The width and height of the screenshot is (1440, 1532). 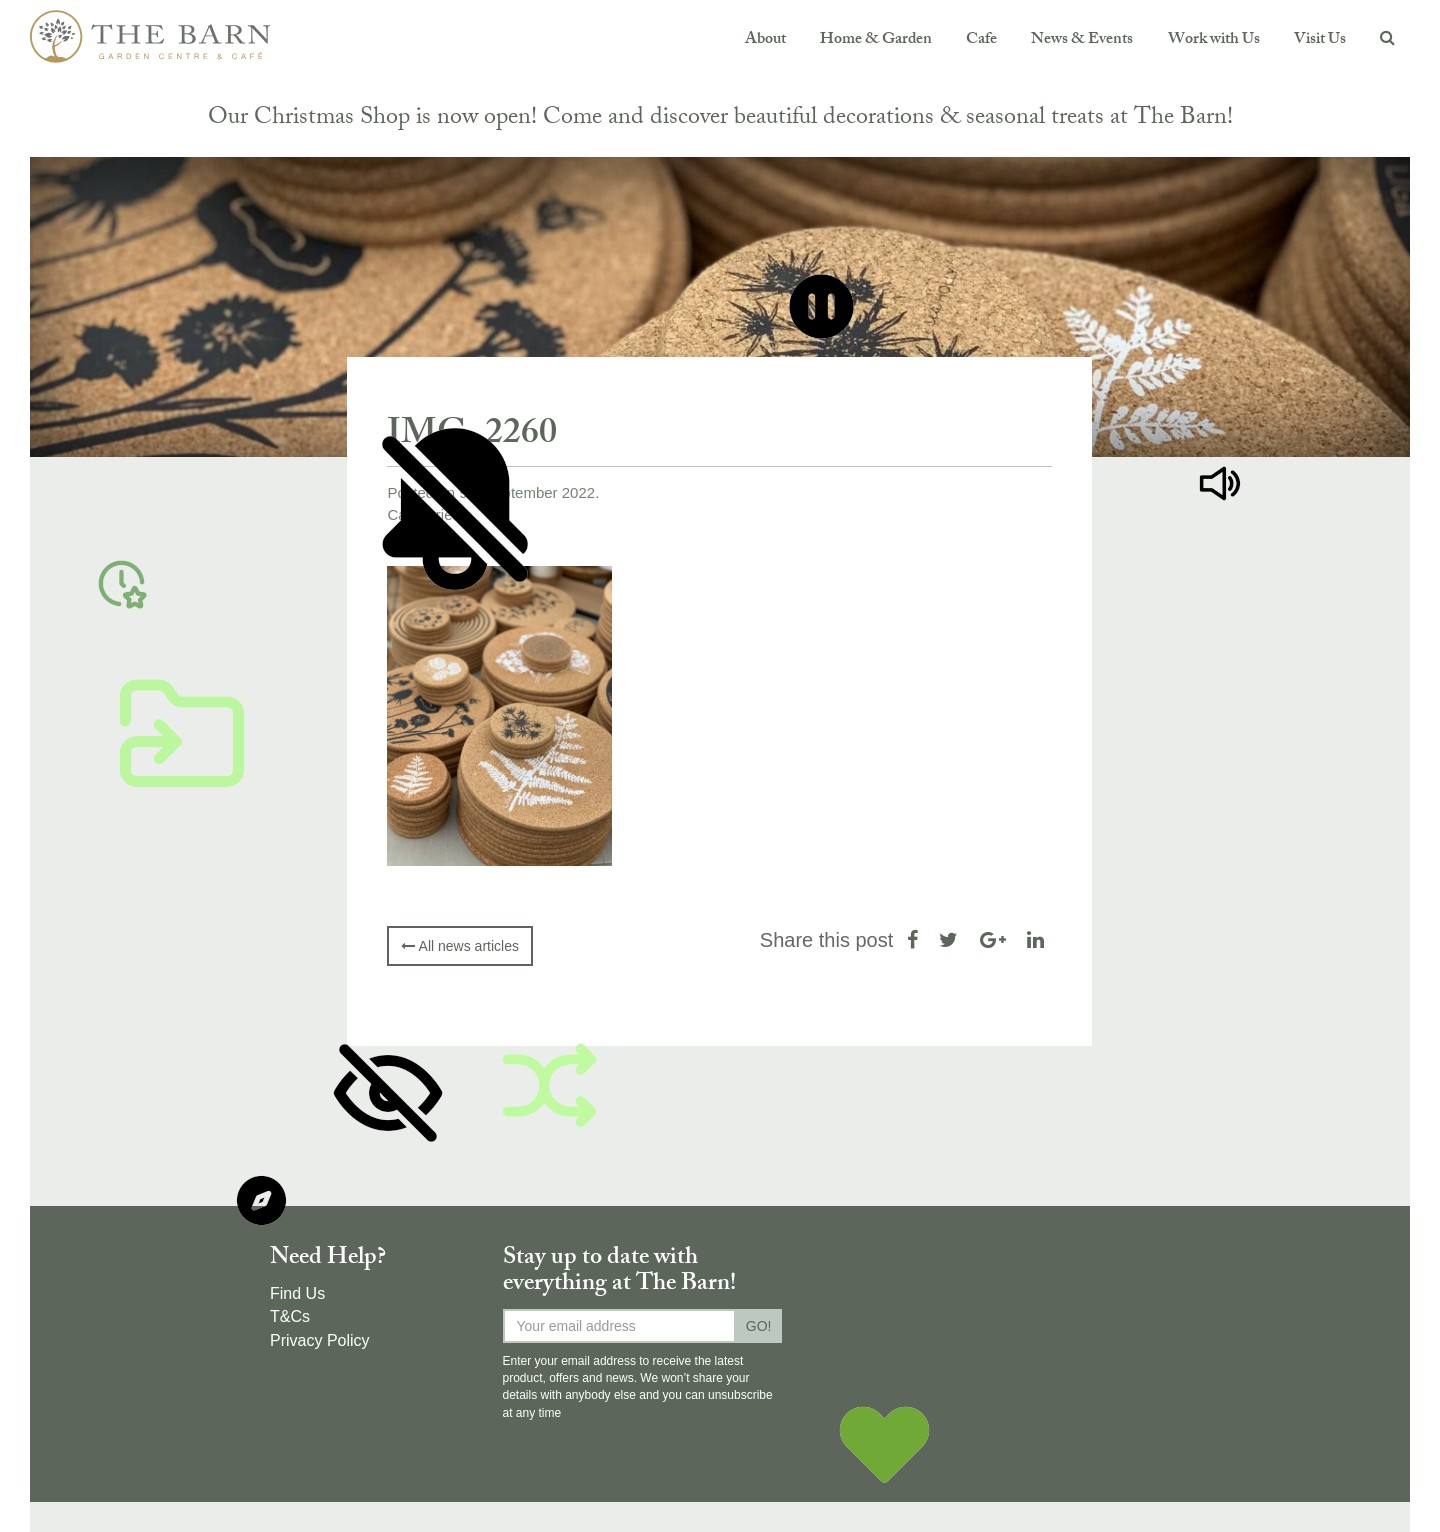 What do you see at coordinates (549, 1085) in the screenshot?
I see `shuffle playlist or queue` at bounding box center [549, 1085].